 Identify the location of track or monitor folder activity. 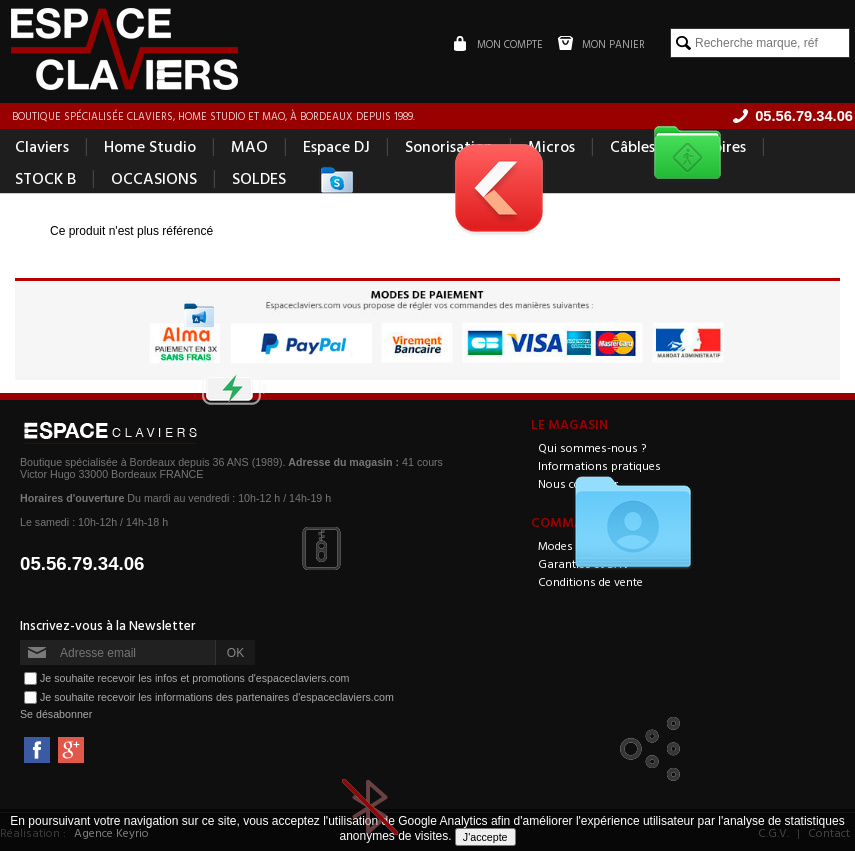
(650, 751).